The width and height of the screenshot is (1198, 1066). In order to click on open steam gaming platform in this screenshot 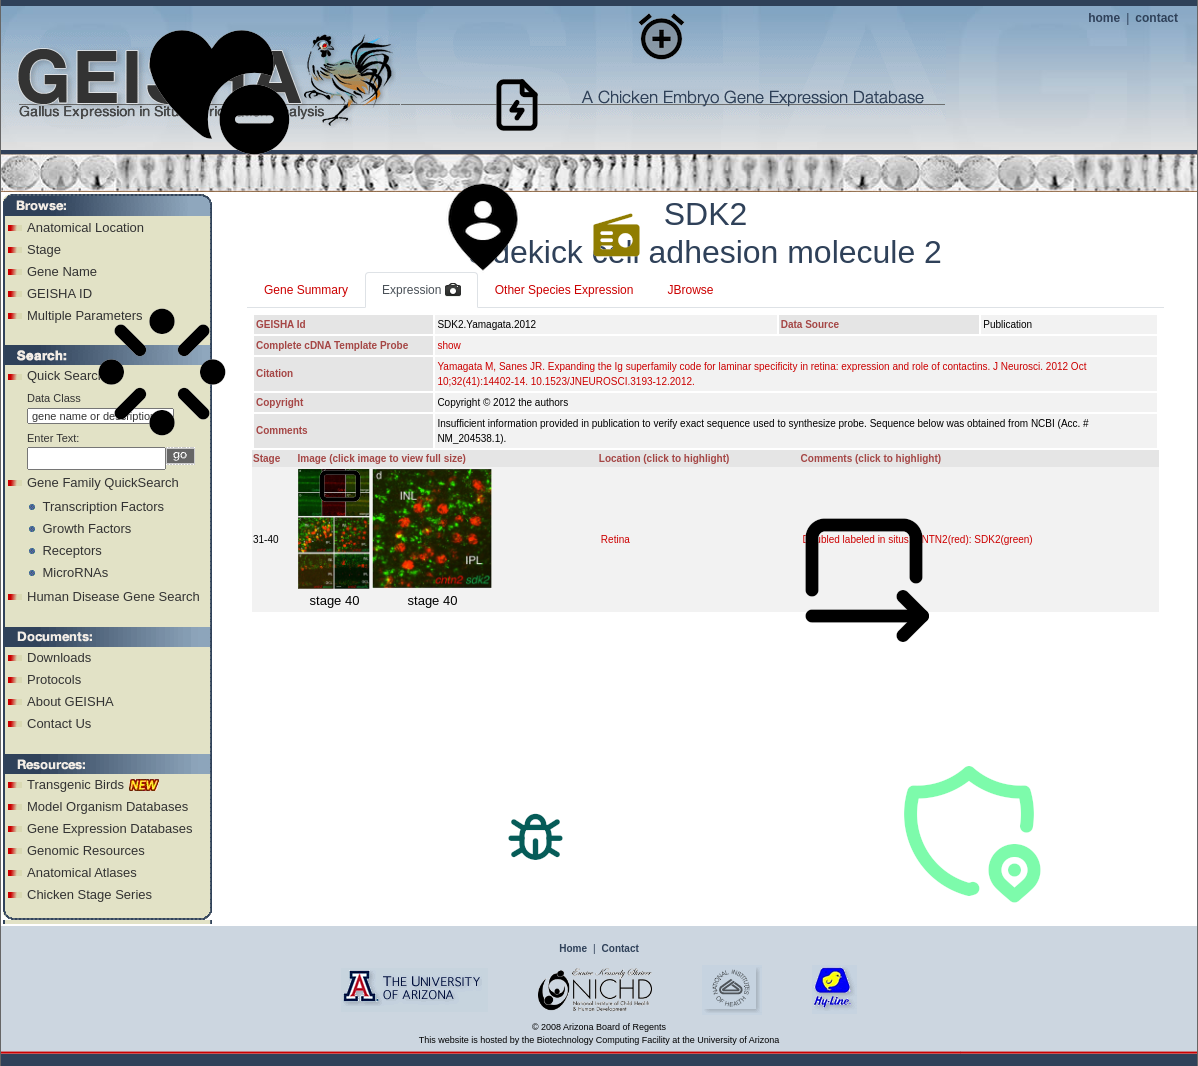, I will do `click(162, 372)`.